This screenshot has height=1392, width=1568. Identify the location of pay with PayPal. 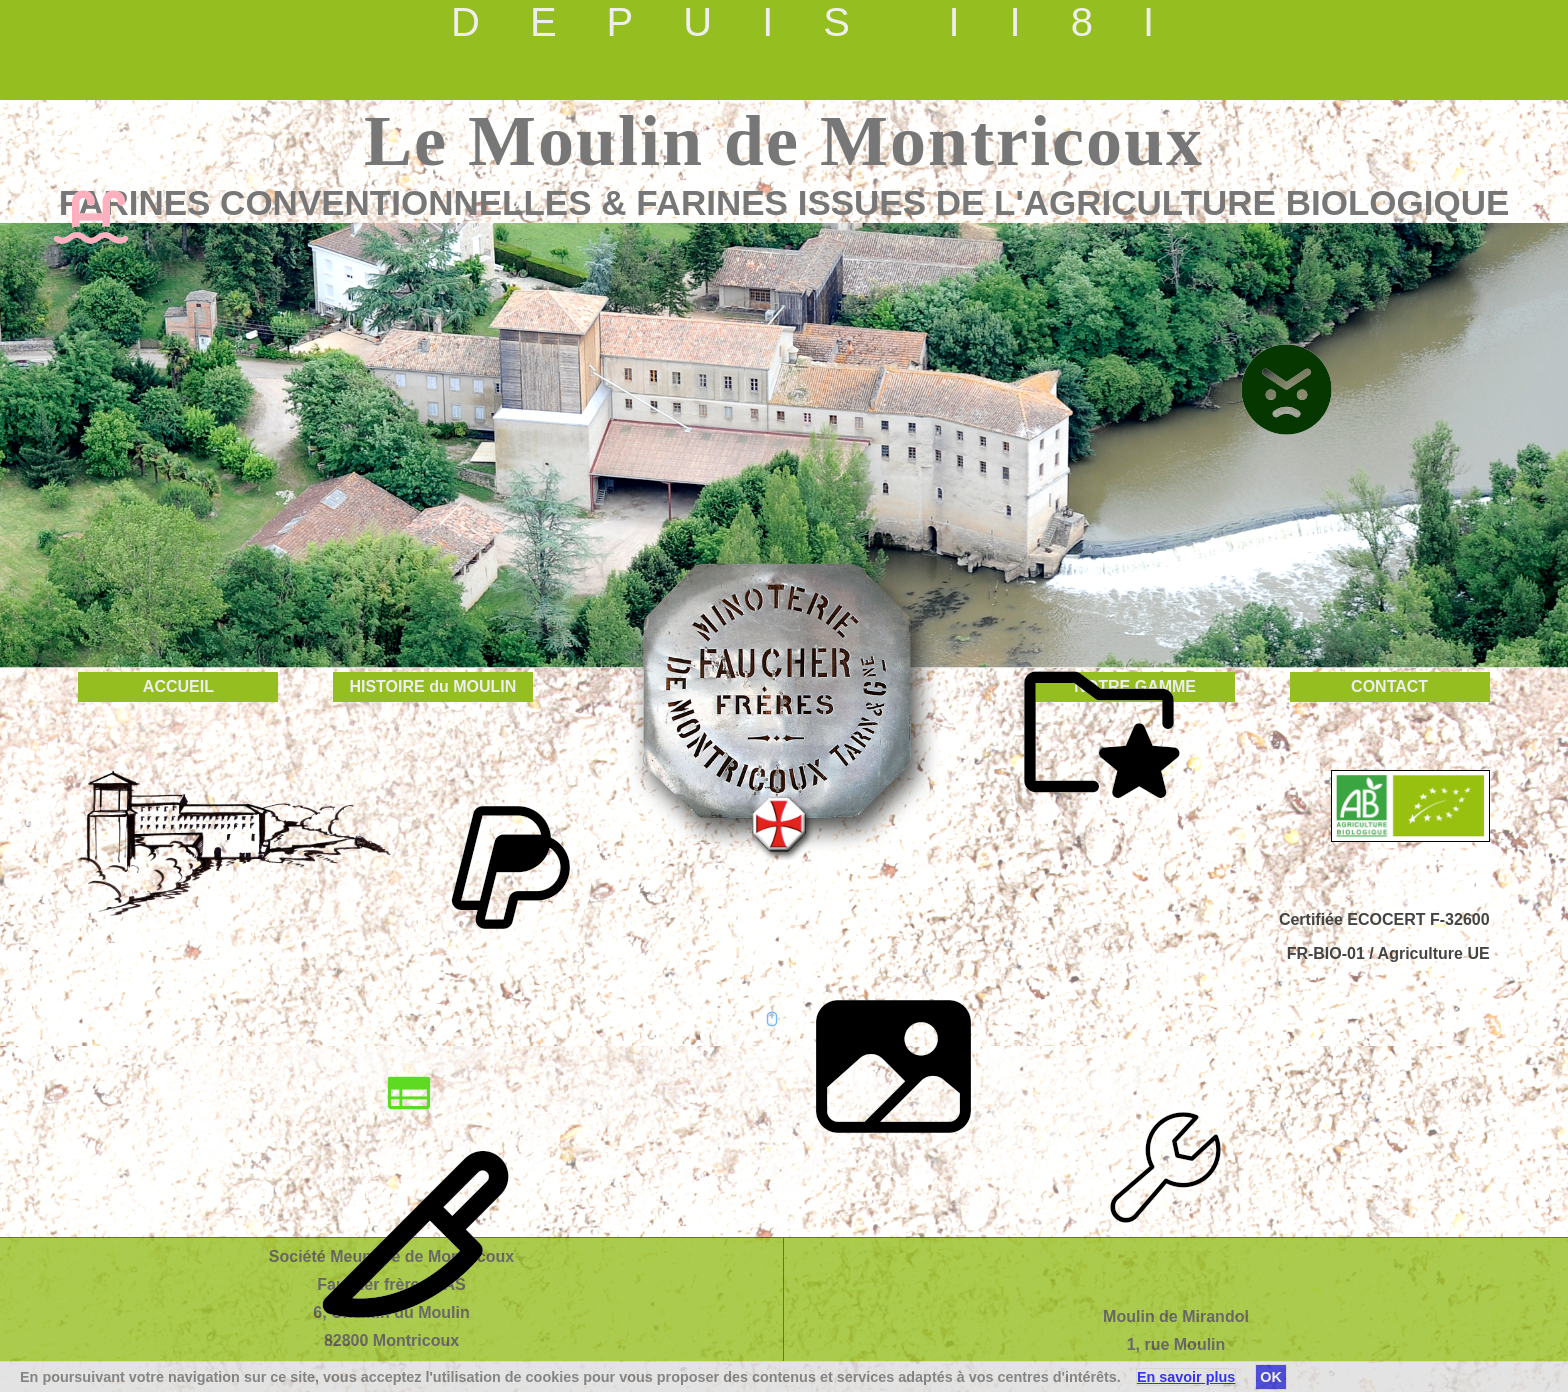
(508, 867).